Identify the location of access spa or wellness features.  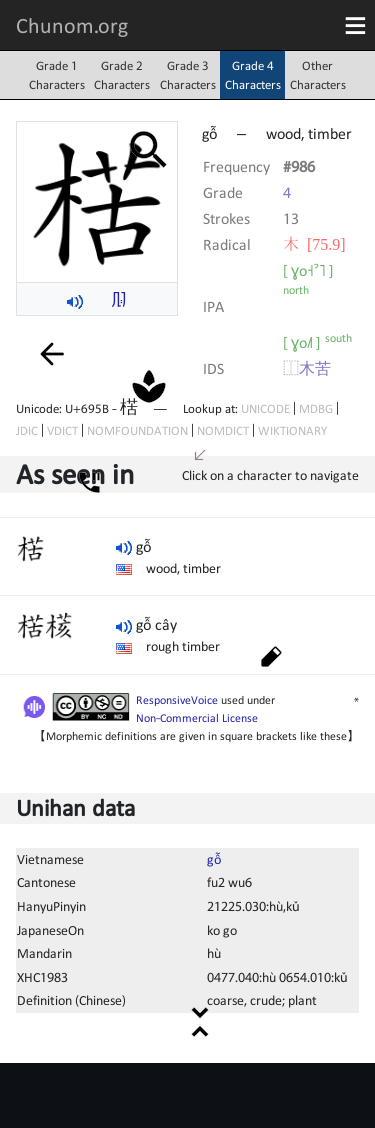
(149, 386).